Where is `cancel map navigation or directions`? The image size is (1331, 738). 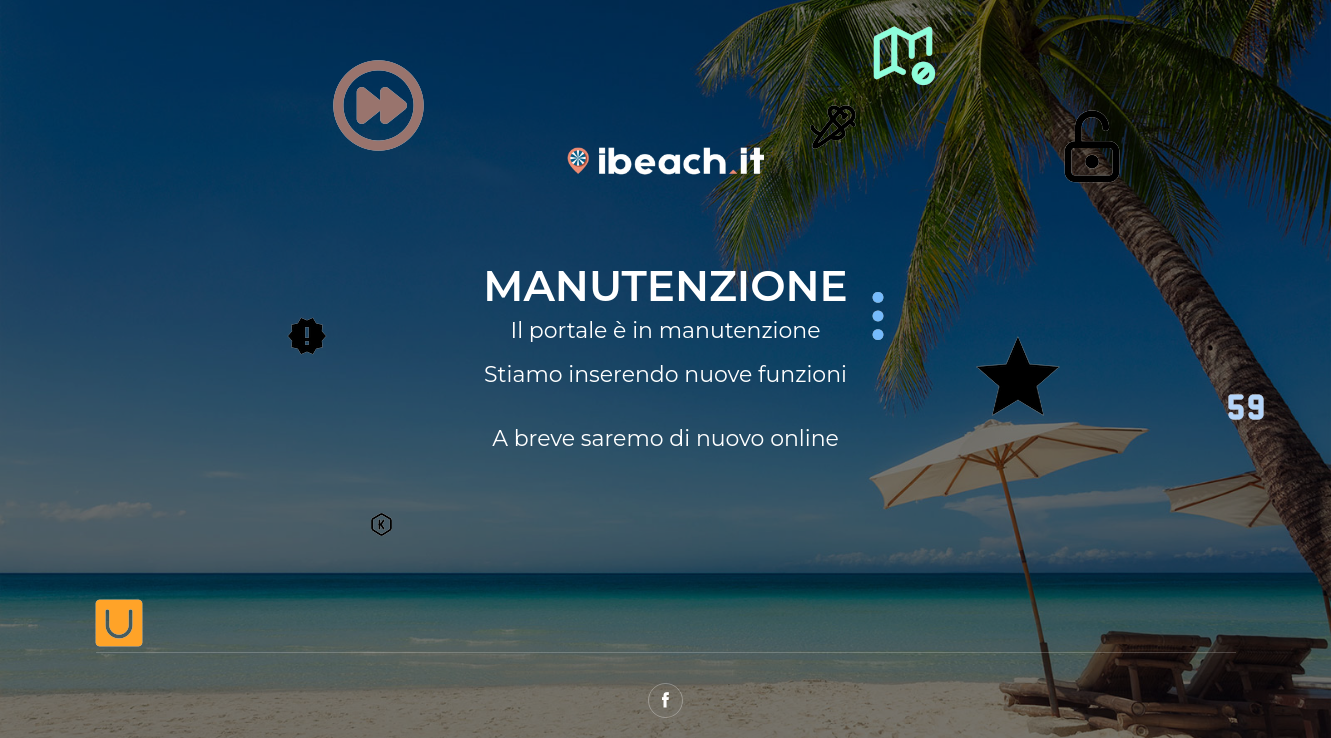
cancel map navigation or directions is located at coordinates (903, 53).